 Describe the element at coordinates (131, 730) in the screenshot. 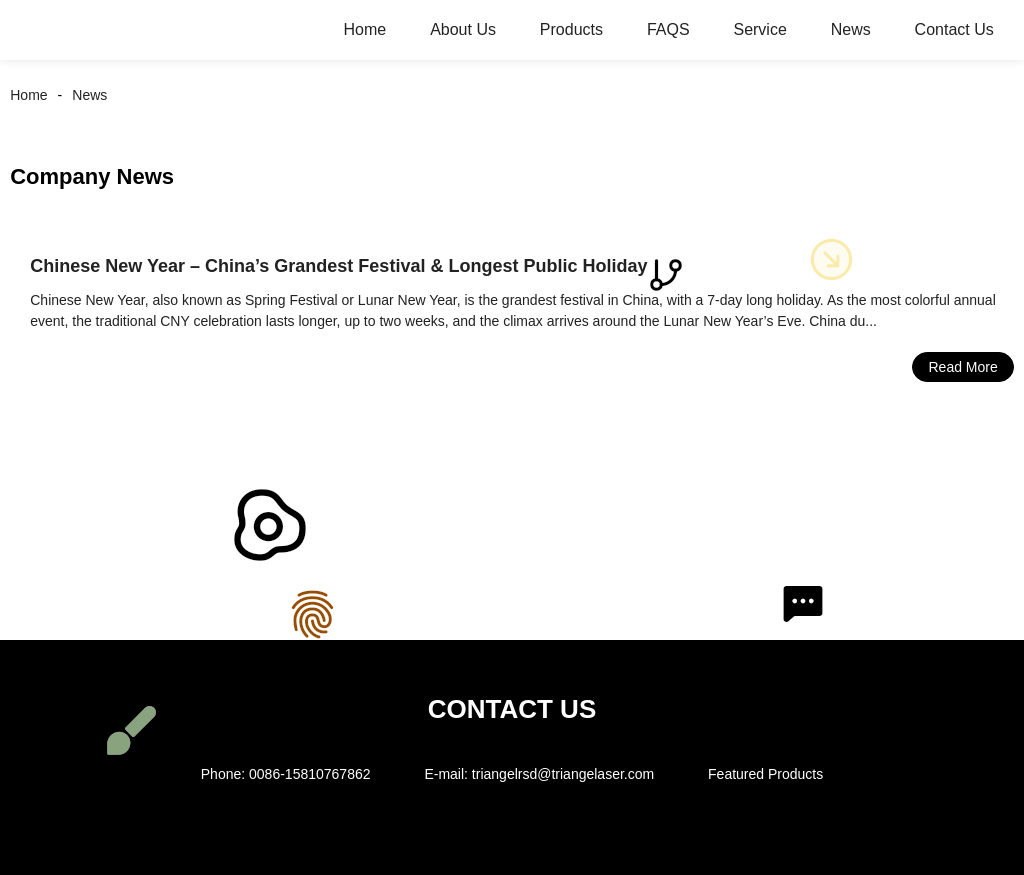

I see `access brush or painting tools` at that location.